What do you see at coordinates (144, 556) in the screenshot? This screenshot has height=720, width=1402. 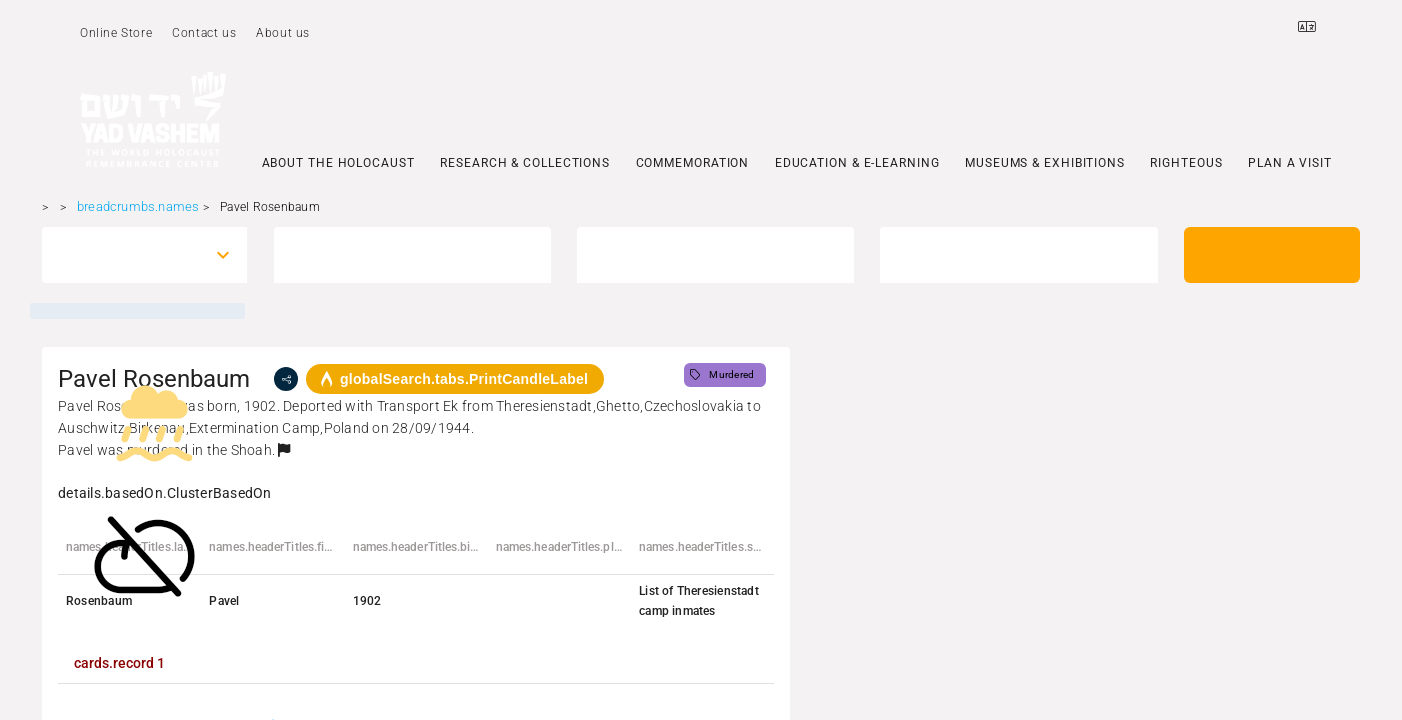 I see `indicates cloud sync is disabled` at bounding box center [144, 556].